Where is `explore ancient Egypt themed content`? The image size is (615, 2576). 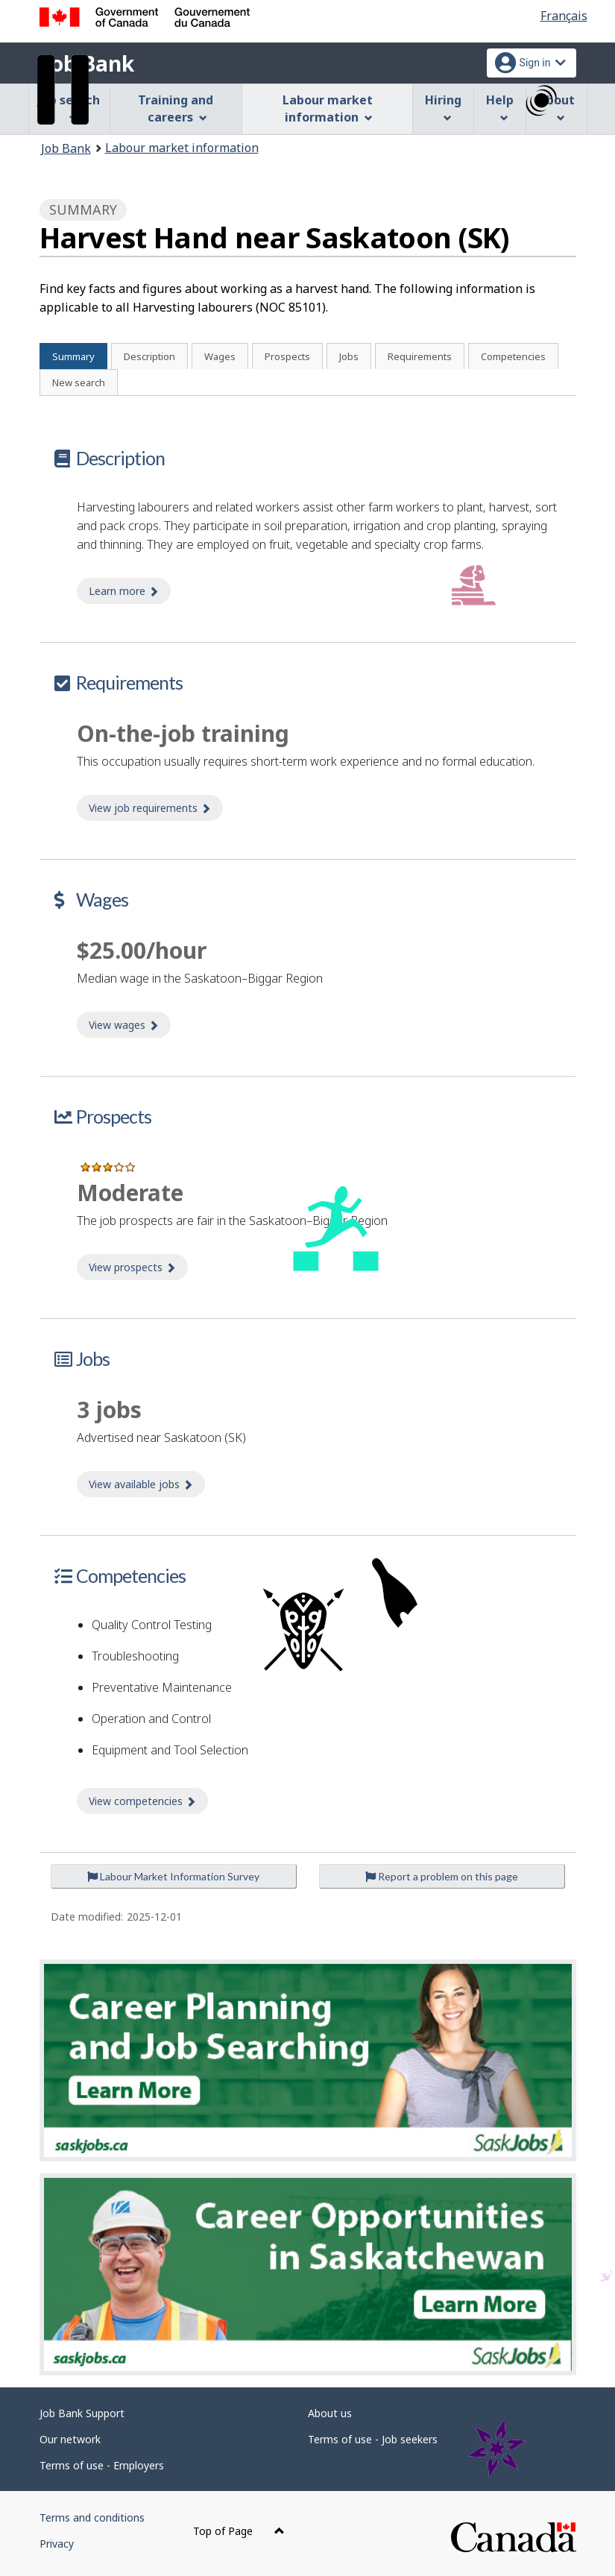
explore ancient Egypt themed content is located at coordinates (473, 583).